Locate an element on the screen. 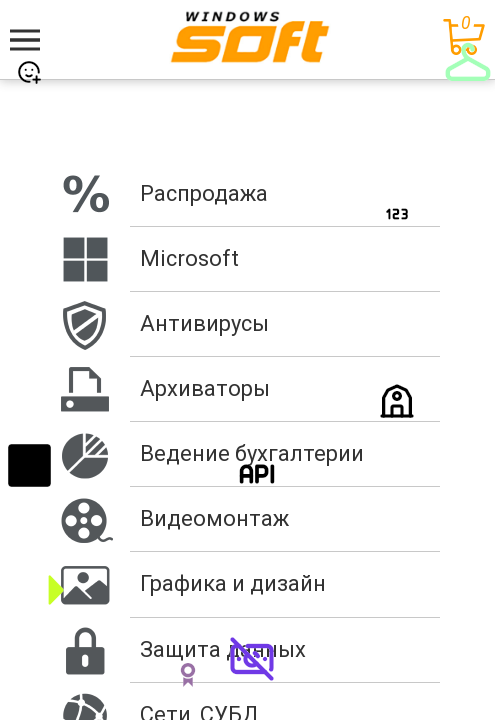 This screenshot has height=720, width=495. add a new emoji reaction is located at coordinates (29, 72).